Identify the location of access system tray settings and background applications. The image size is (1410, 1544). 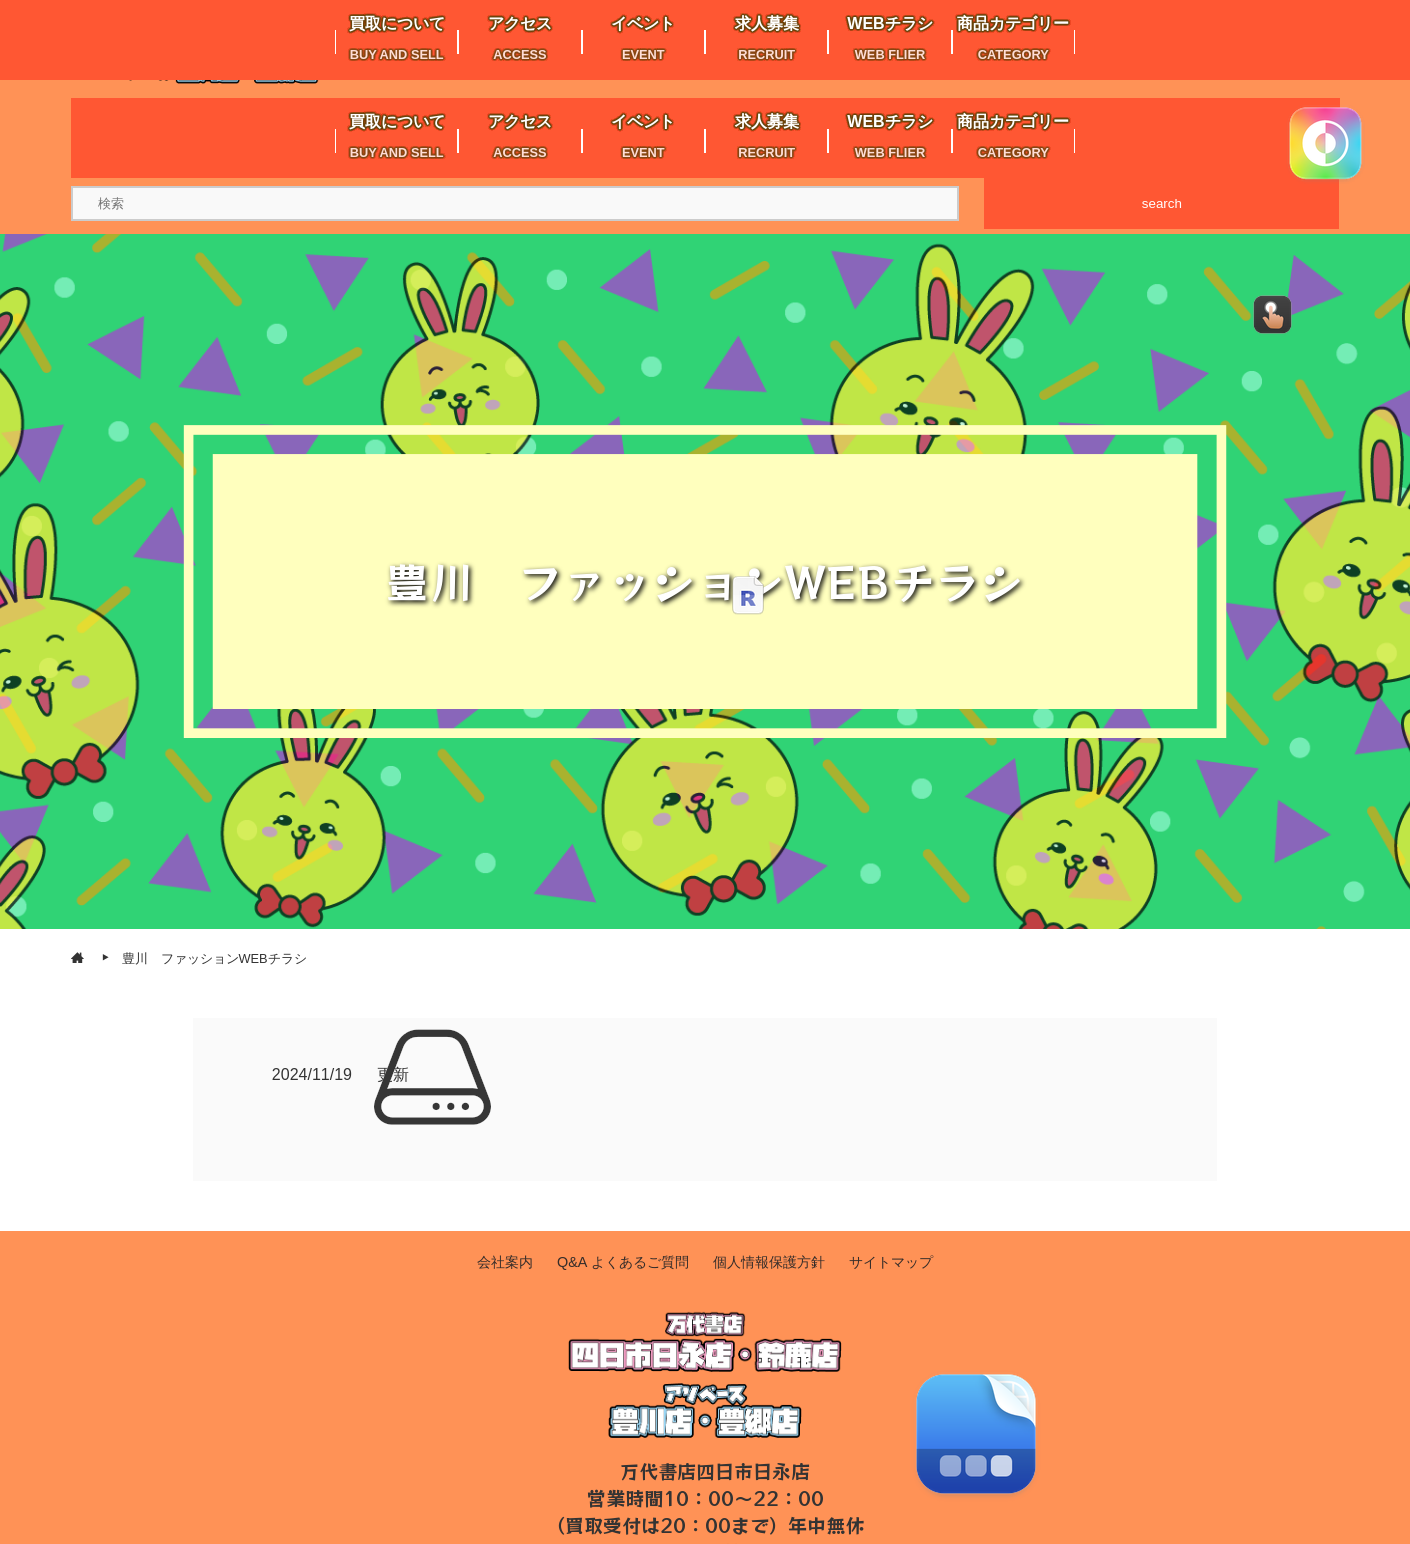
(976, 1434).